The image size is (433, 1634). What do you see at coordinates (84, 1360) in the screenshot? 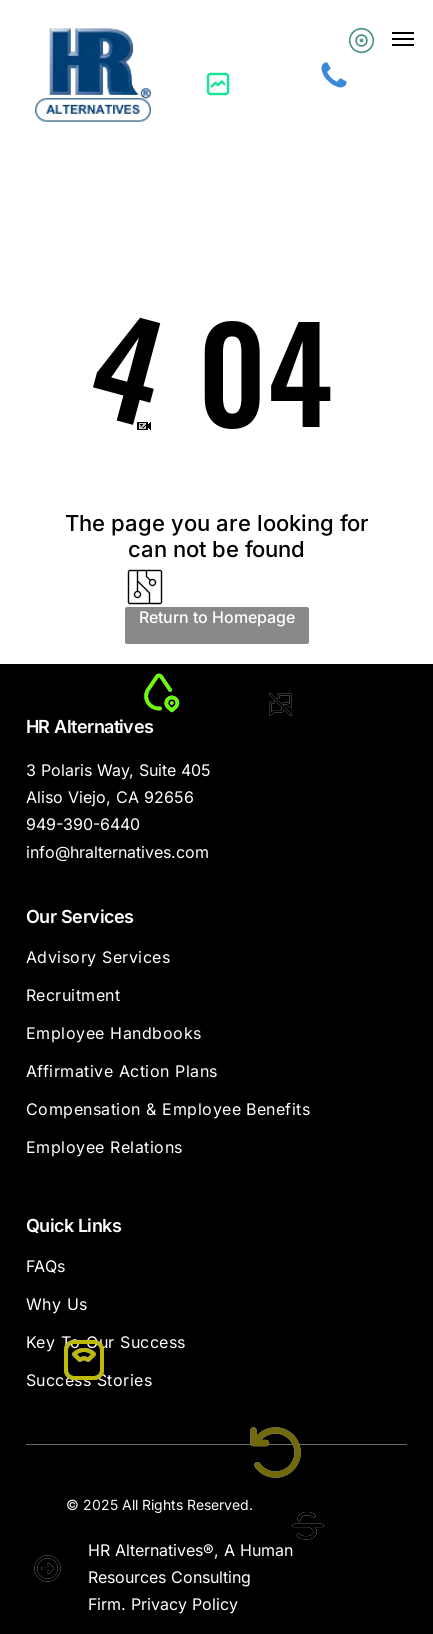
I see `view weight or measurement data` at bounding box center [84, 1360].